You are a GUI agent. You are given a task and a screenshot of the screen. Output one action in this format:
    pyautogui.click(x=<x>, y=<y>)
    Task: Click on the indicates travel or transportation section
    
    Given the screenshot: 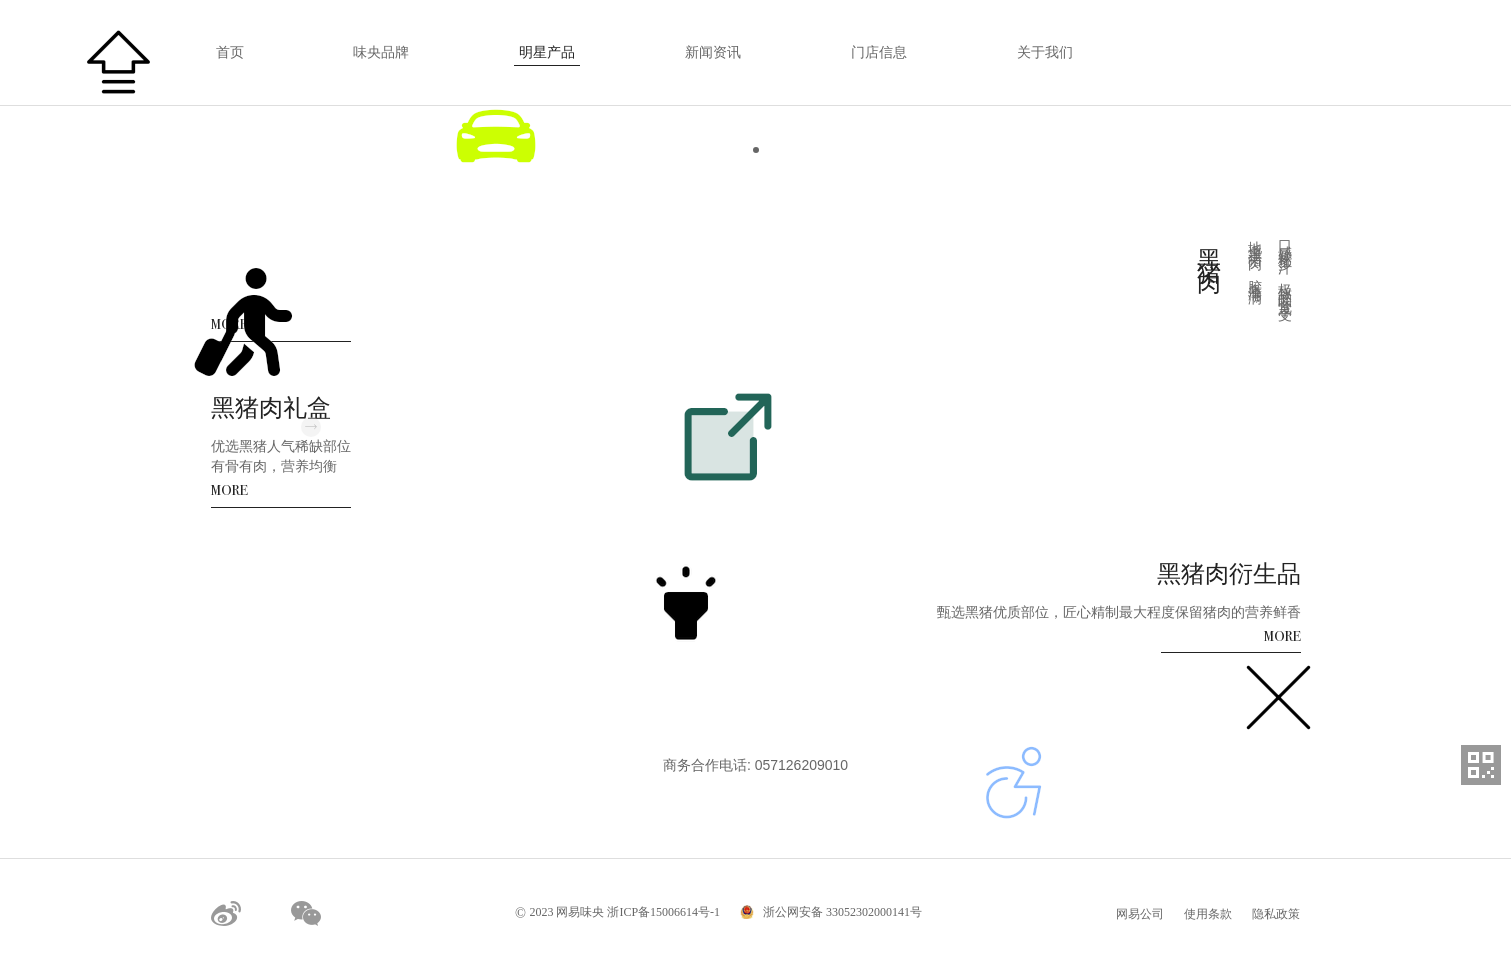 What is the action you would take?
    pyautogui.click(x=244, y=322)
    